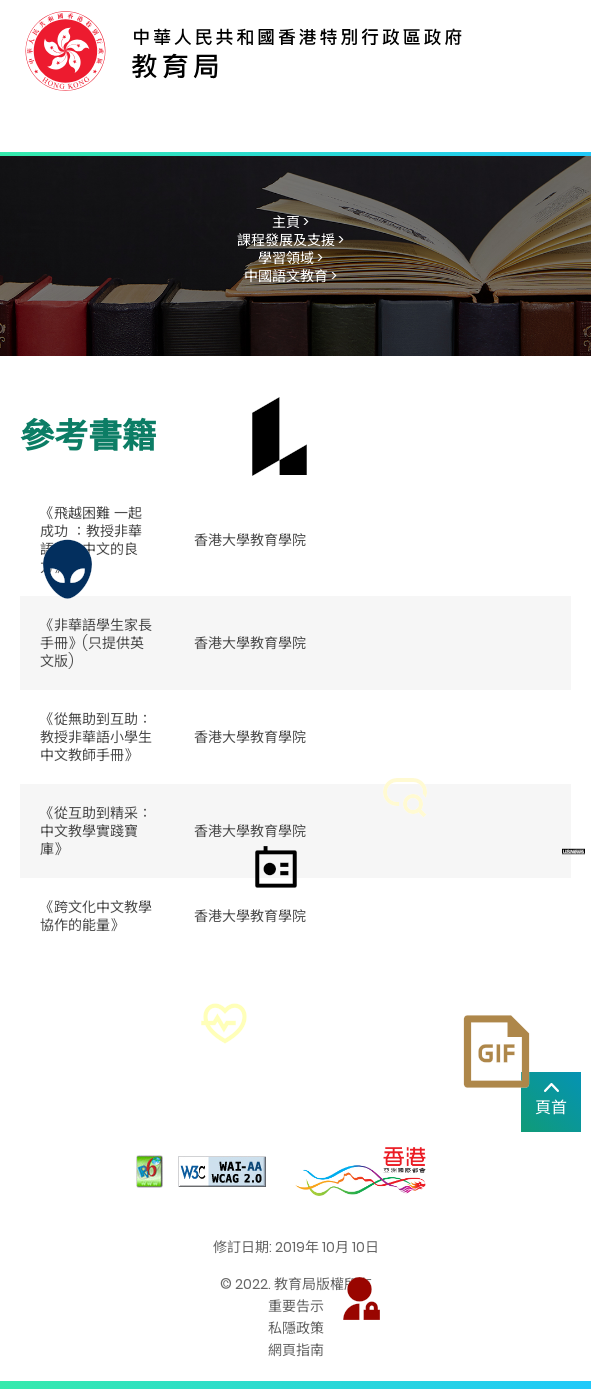 This screenshot has width=591, height=1389. What do you see at coordinates (573, 851) in the screenshot?
I see `visit U.S. News & World Report website` at bounding box center [573, 851].